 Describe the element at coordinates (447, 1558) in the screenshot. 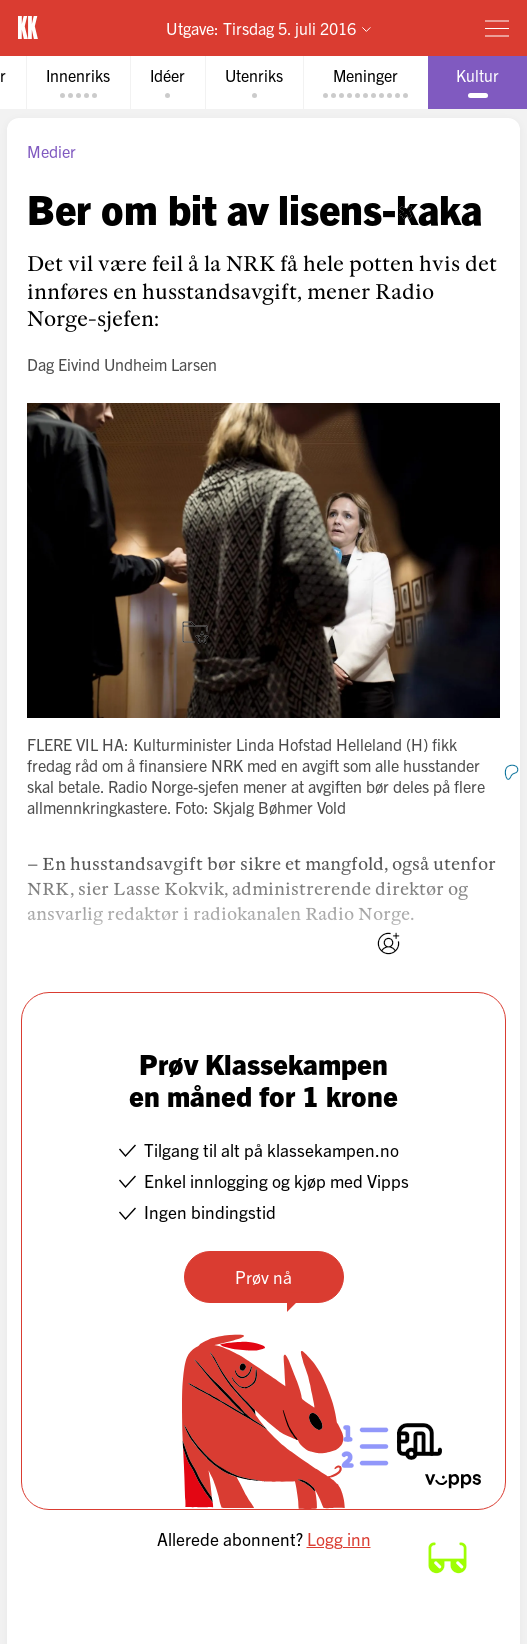

I see `toggle cool or casual mode` at that location.